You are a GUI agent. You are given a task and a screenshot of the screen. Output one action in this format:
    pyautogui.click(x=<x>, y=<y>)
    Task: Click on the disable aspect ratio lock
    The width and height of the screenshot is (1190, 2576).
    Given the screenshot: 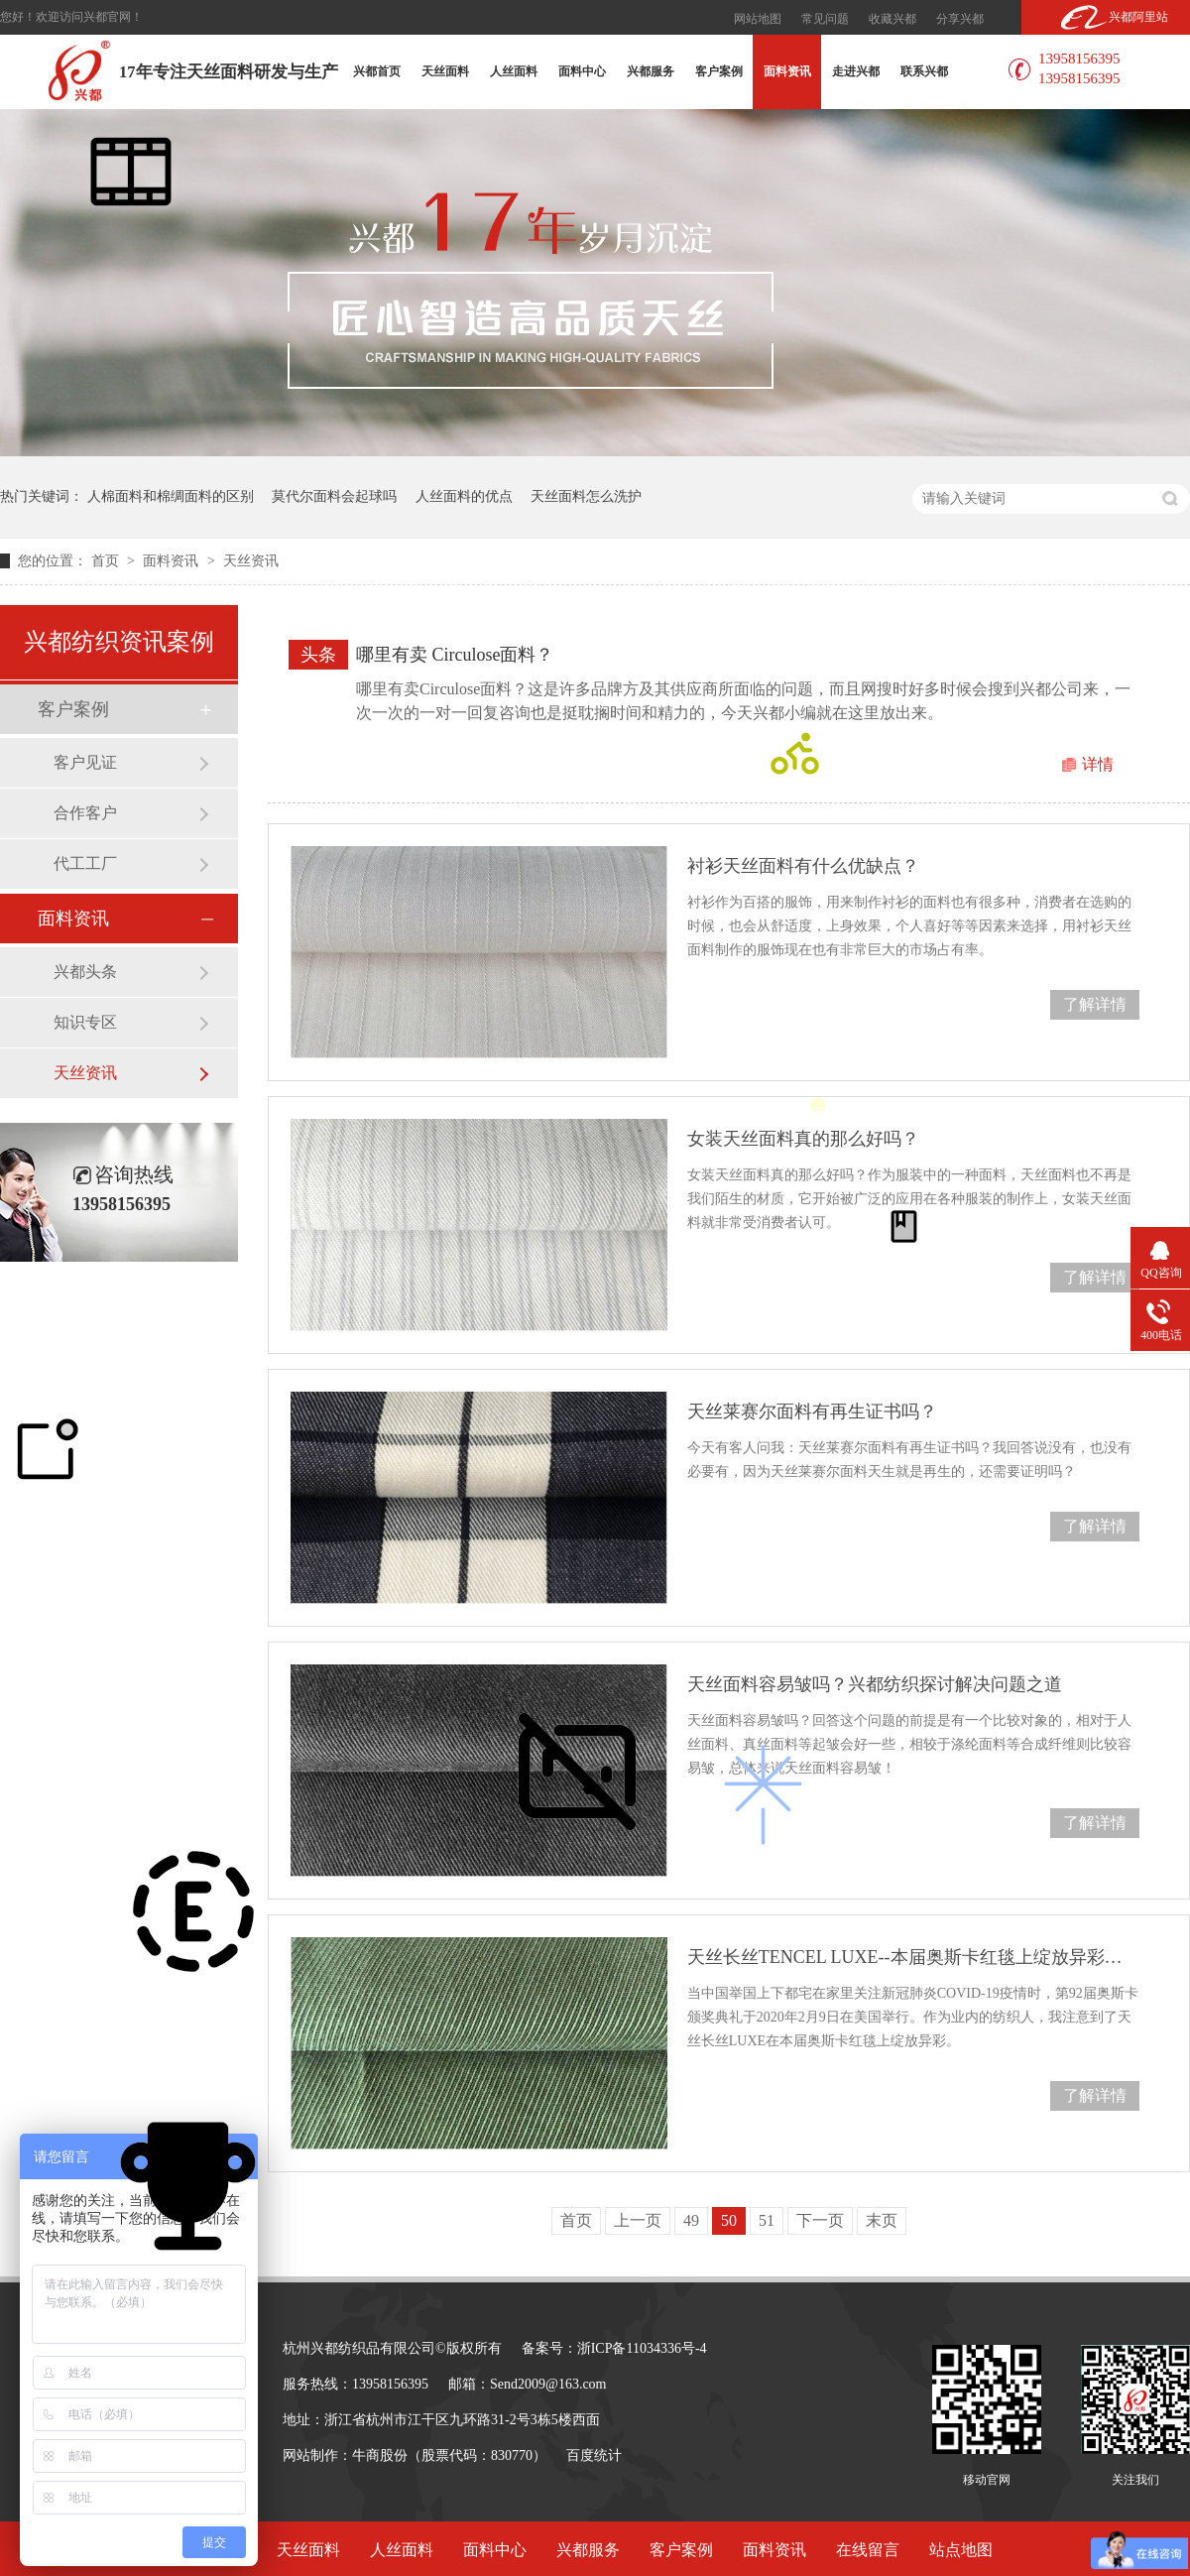 What is the action you would take?
    pyautogui.click(x=577, y=1772)
    